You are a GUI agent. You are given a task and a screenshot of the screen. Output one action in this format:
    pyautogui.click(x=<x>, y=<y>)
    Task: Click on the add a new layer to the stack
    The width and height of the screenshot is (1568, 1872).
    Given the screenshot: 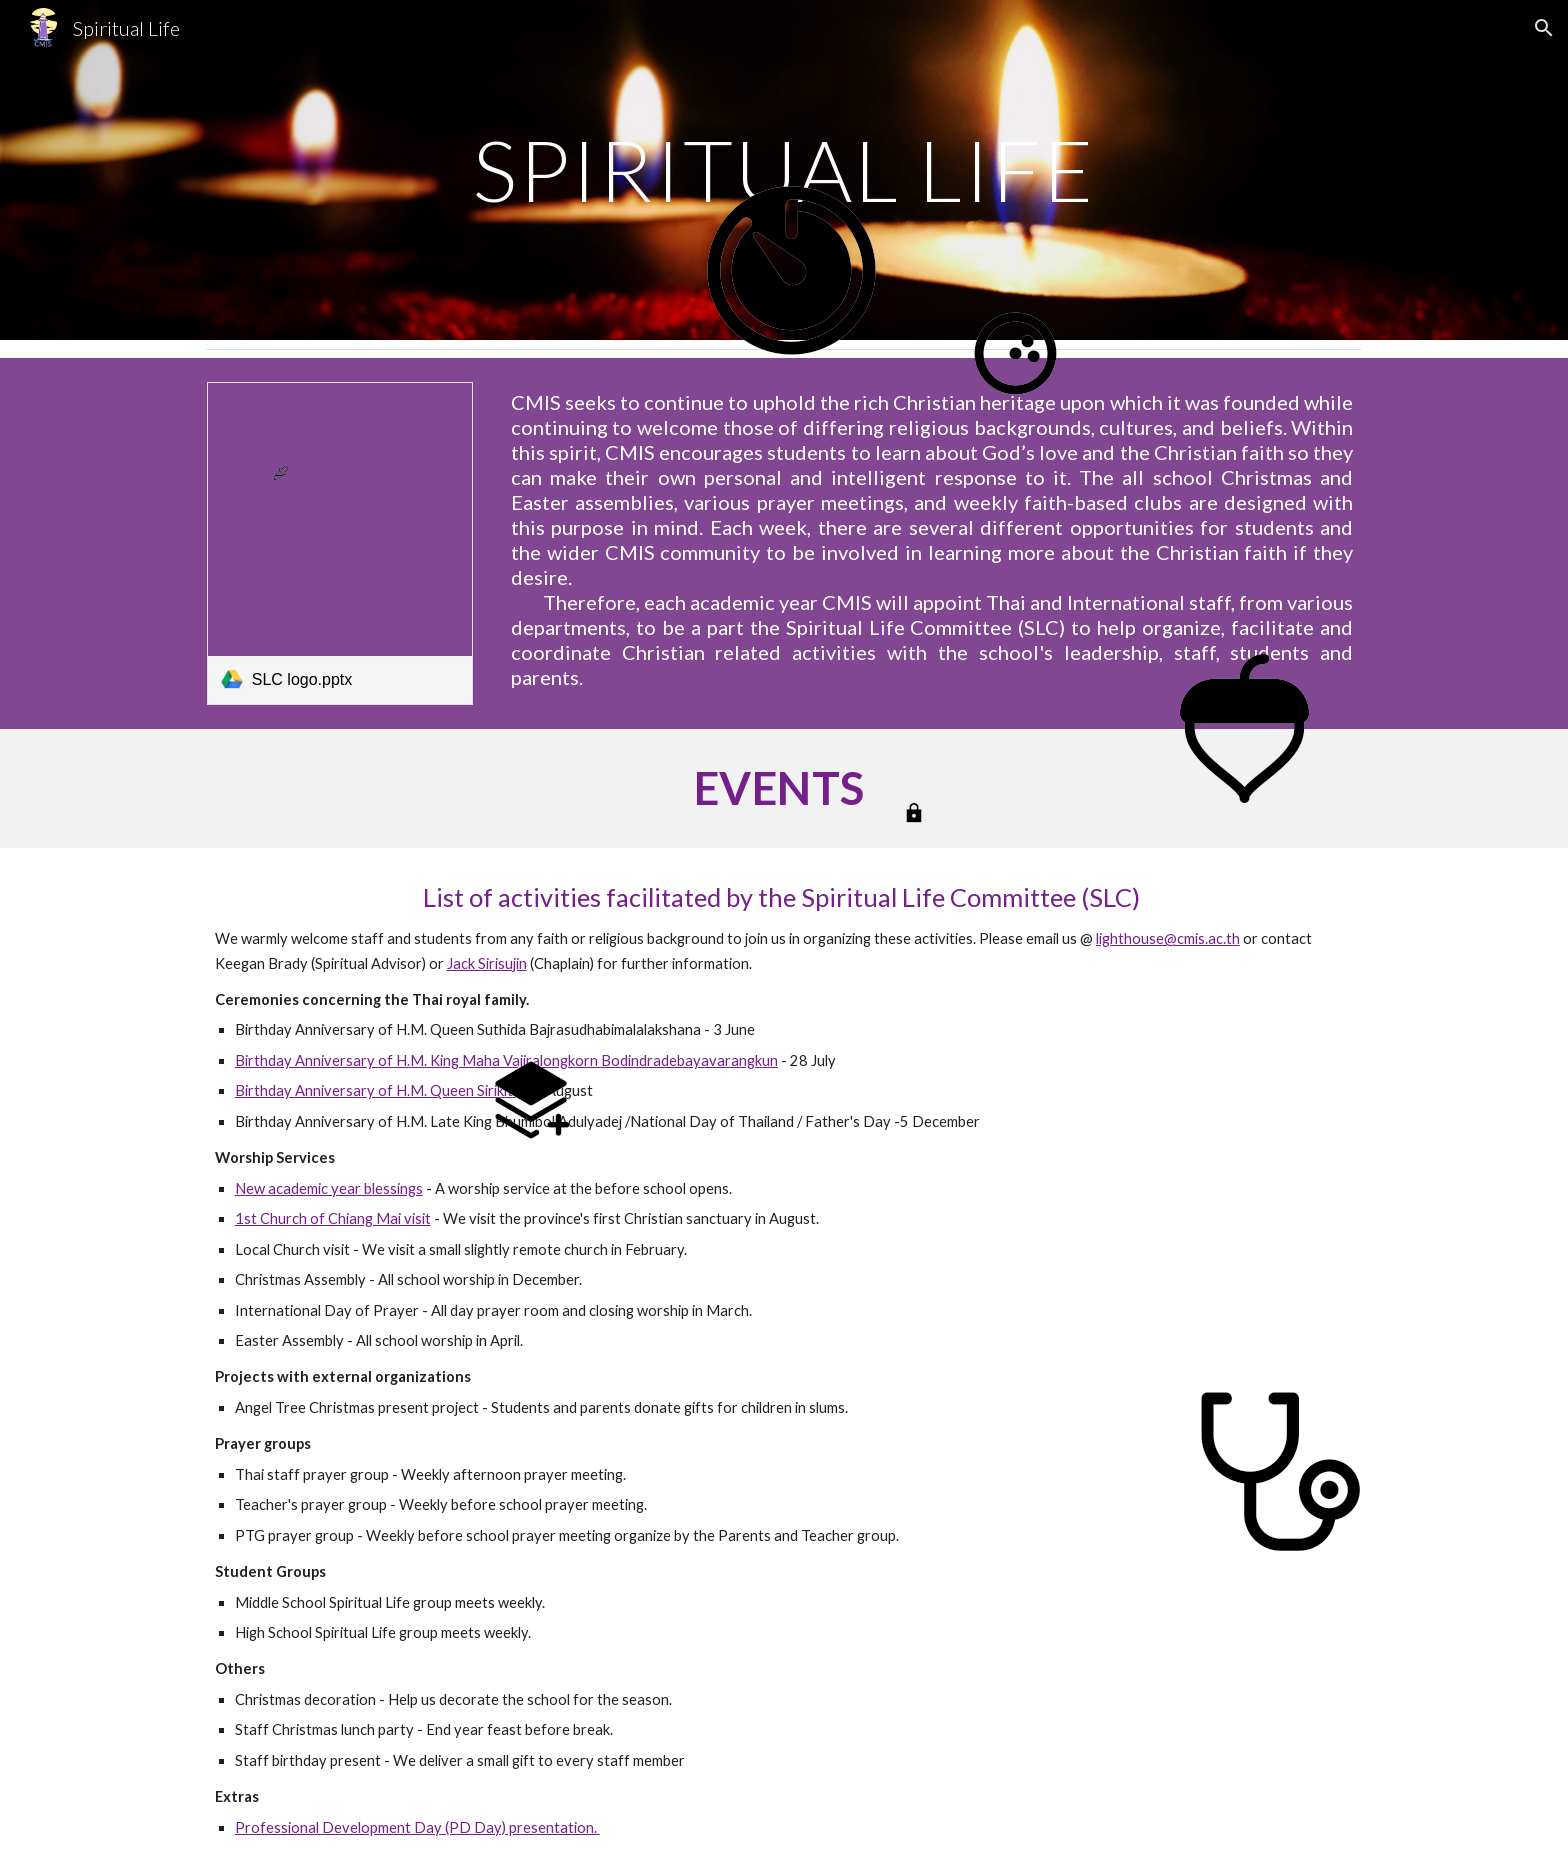 What is the action you would take?
    pyautogui.click(x=531, y=1100)
    